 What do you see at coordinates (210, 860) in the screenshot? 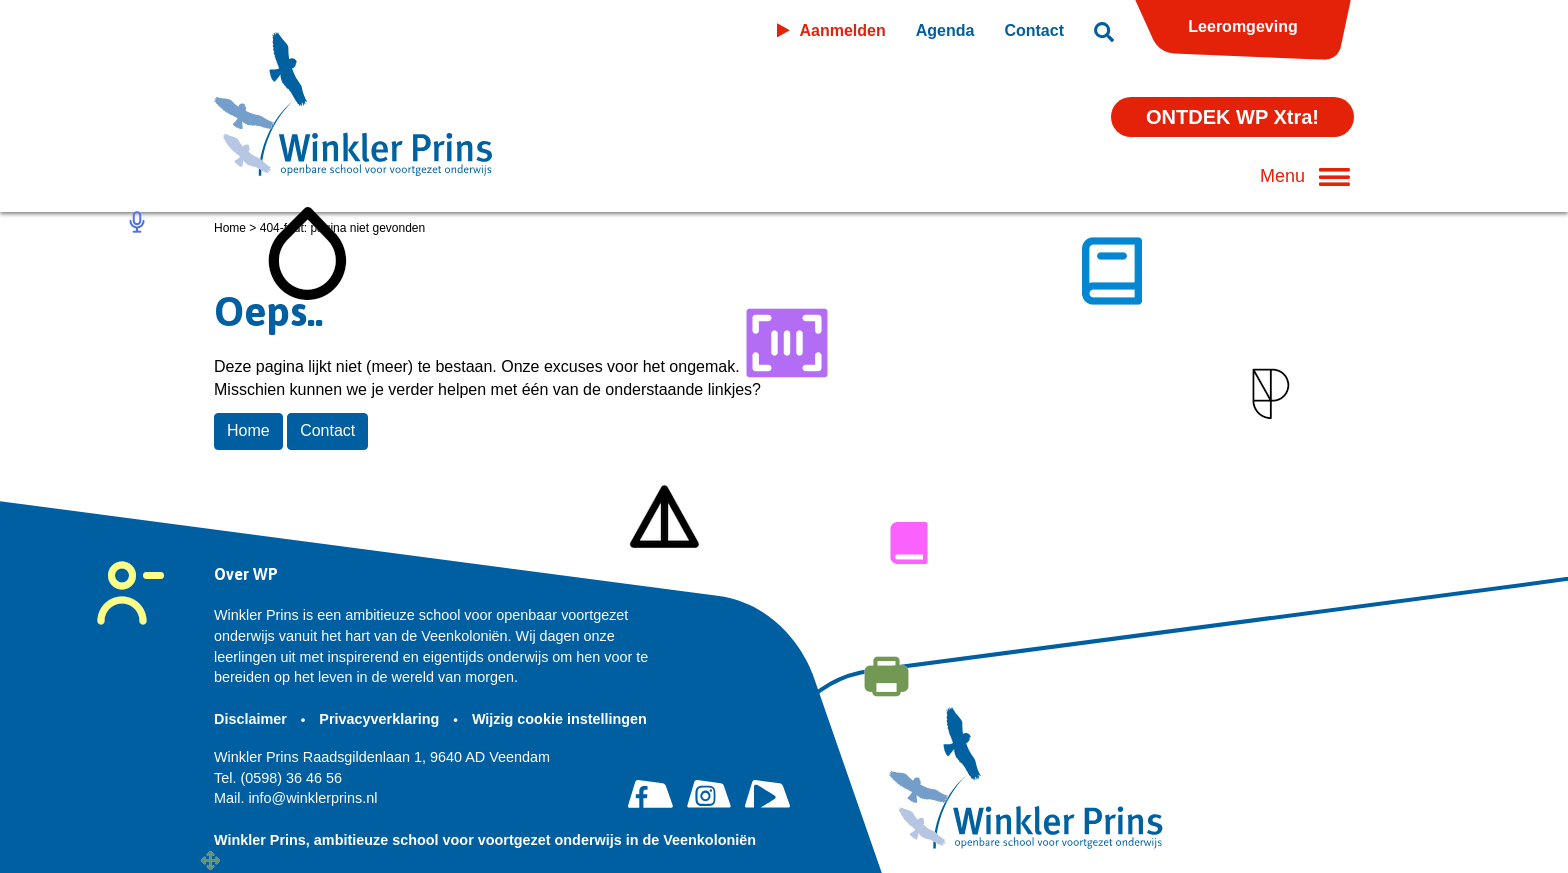
I see `move or reposition an element` at bounding box center [210, 860].